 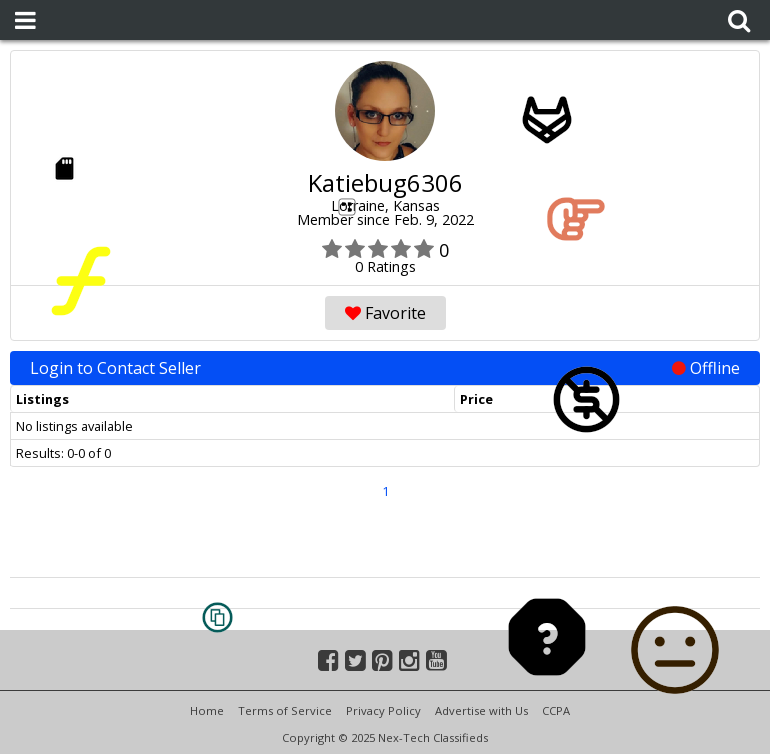 What do you see at coordinates (547, 637) in the screenshot?
I see `access help or support options` at bounding box center [547, 637].